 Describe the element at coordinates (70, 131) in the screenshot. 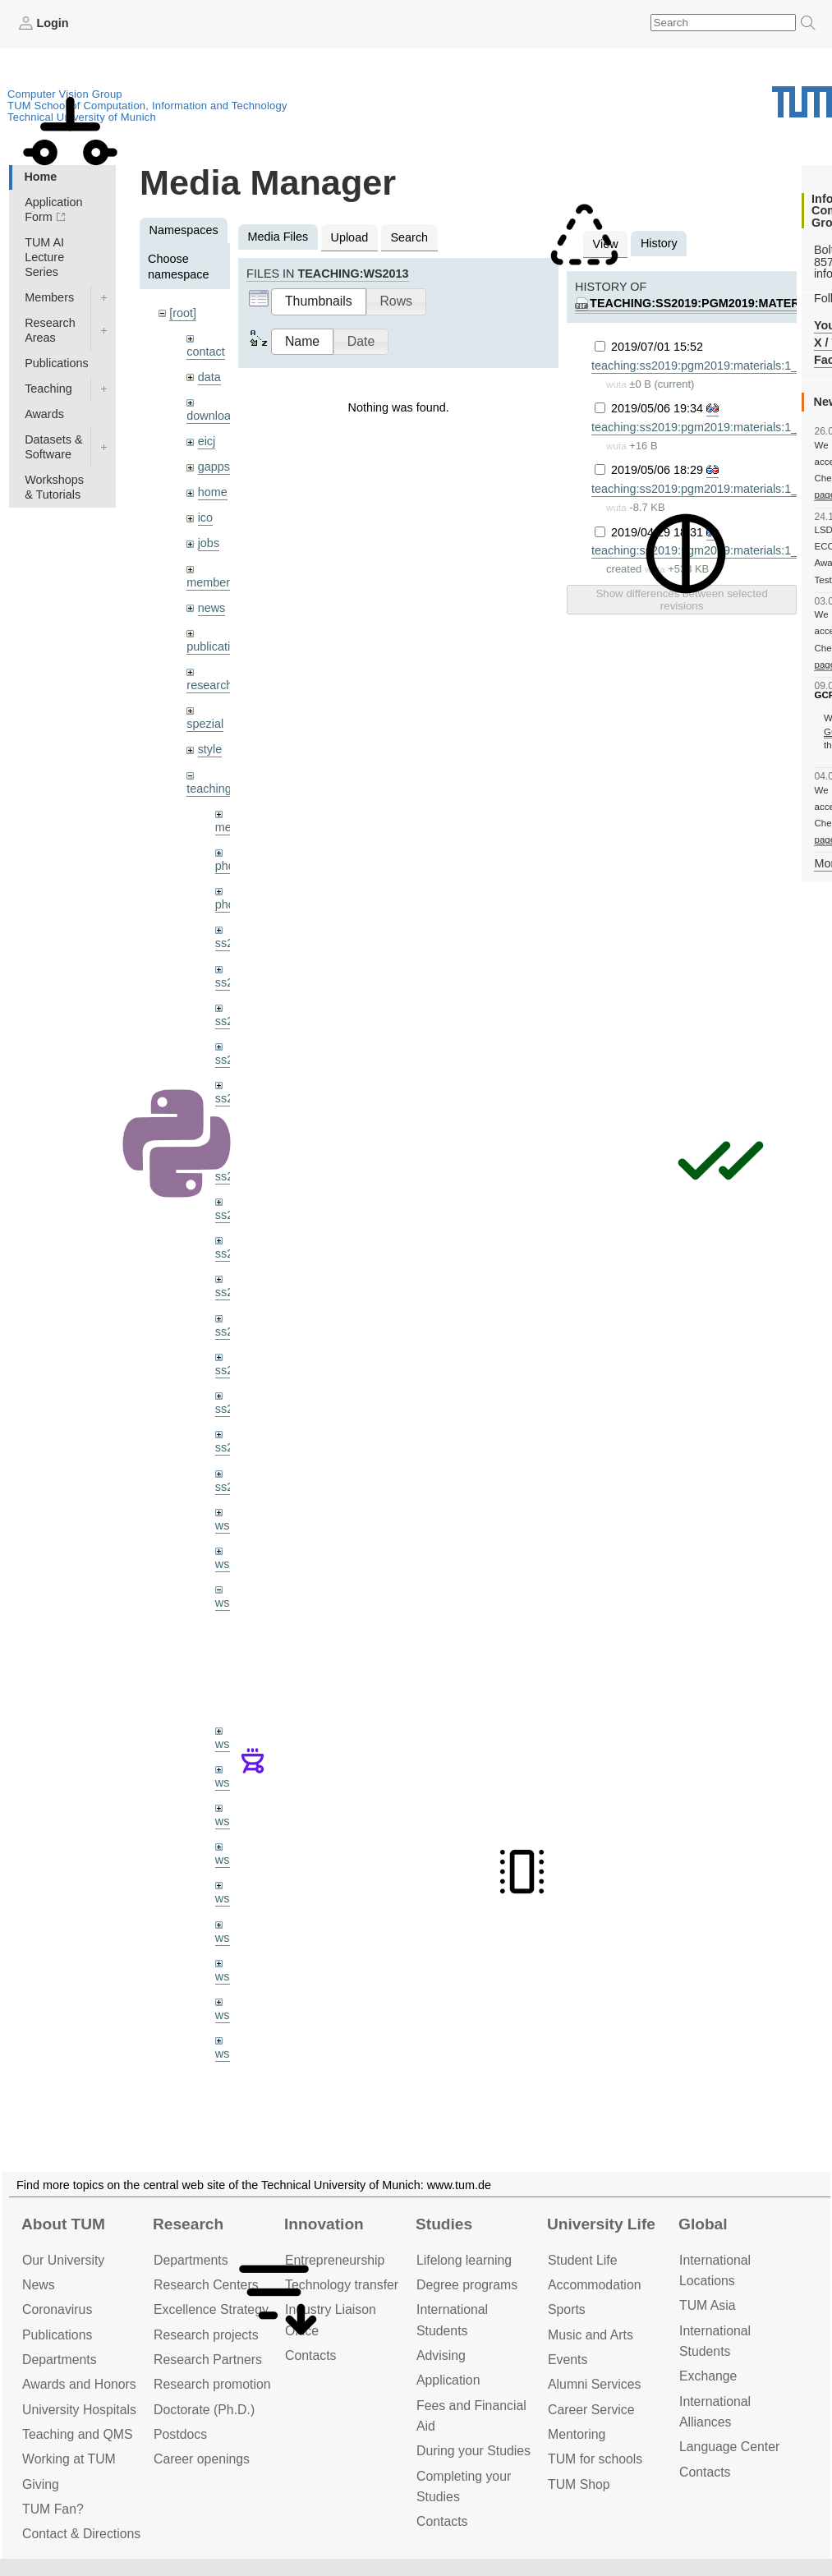

I see `represents a pushbutton component in a circuit diagram` at that location.